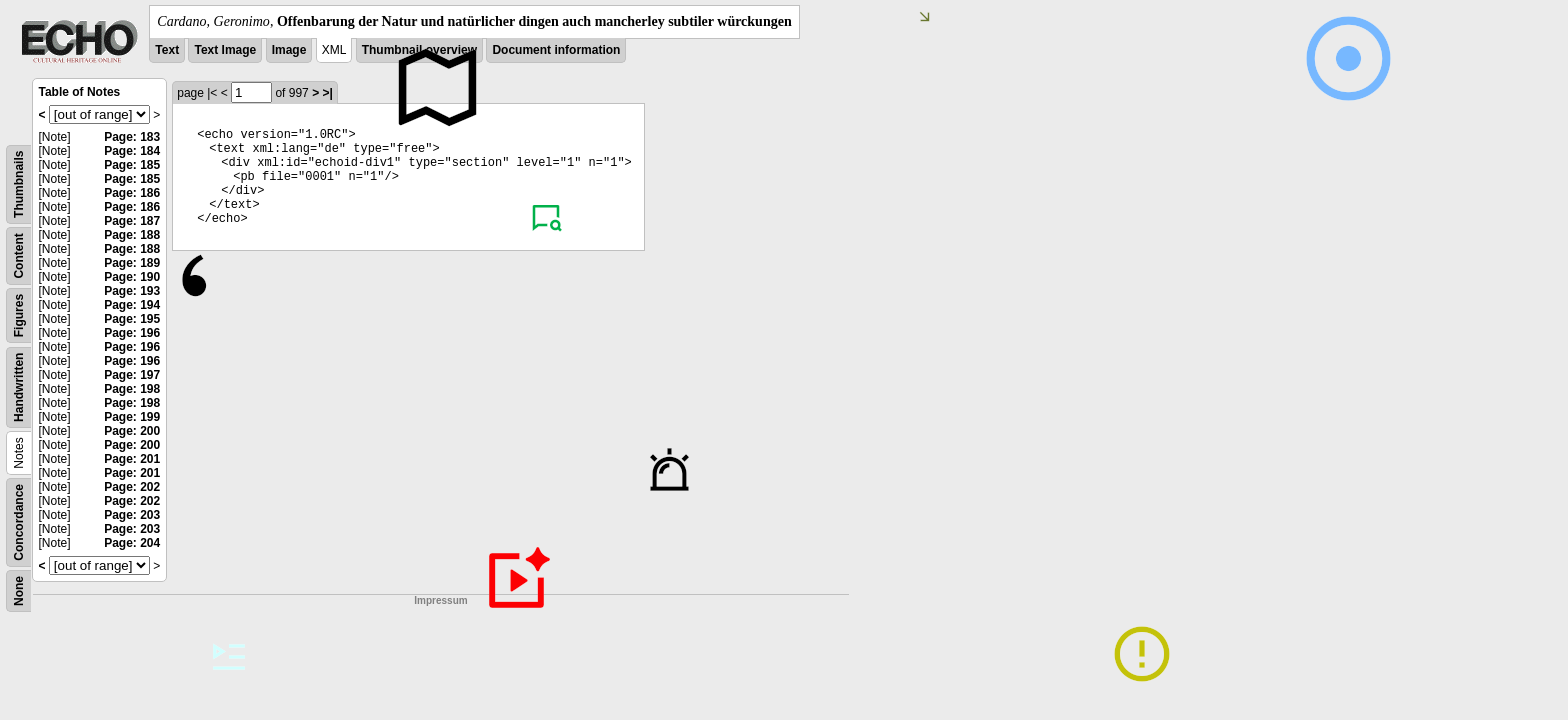  What do you see at coordinates (229, 657) in the screenshot?
I see `view your playlist` at bounding box center [229, 657].